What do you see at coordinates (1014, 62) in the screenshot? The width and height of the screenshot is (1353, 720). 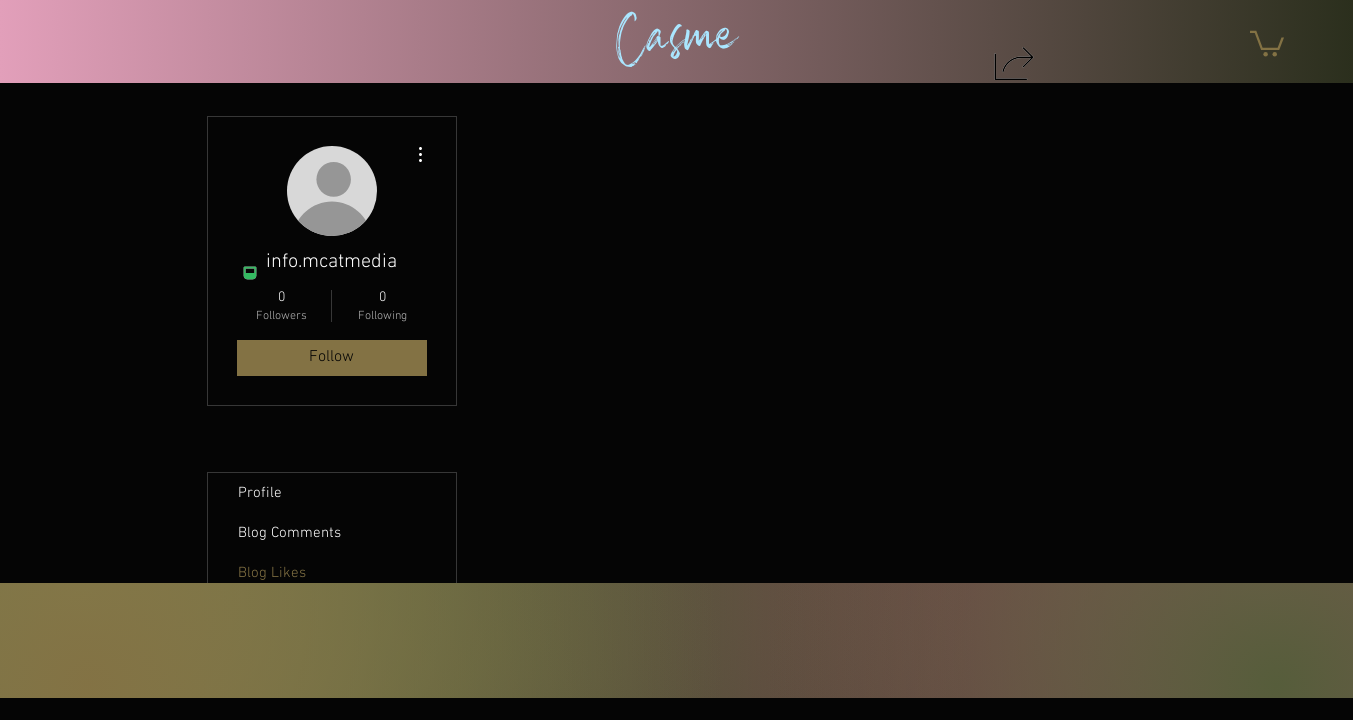 I see `share content with others` at bounding box center [1014, 62].